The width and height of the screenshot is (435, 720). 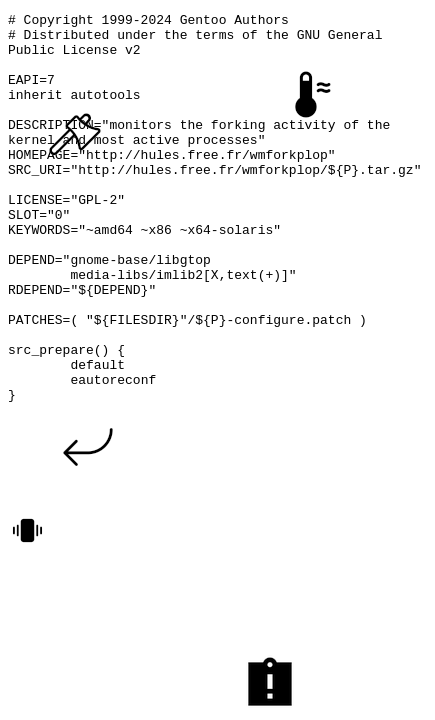 What do you see at coordinates (27, 530) in the screenshot?
I see `enable vibration mode on device` at bounding box center [27, 530].